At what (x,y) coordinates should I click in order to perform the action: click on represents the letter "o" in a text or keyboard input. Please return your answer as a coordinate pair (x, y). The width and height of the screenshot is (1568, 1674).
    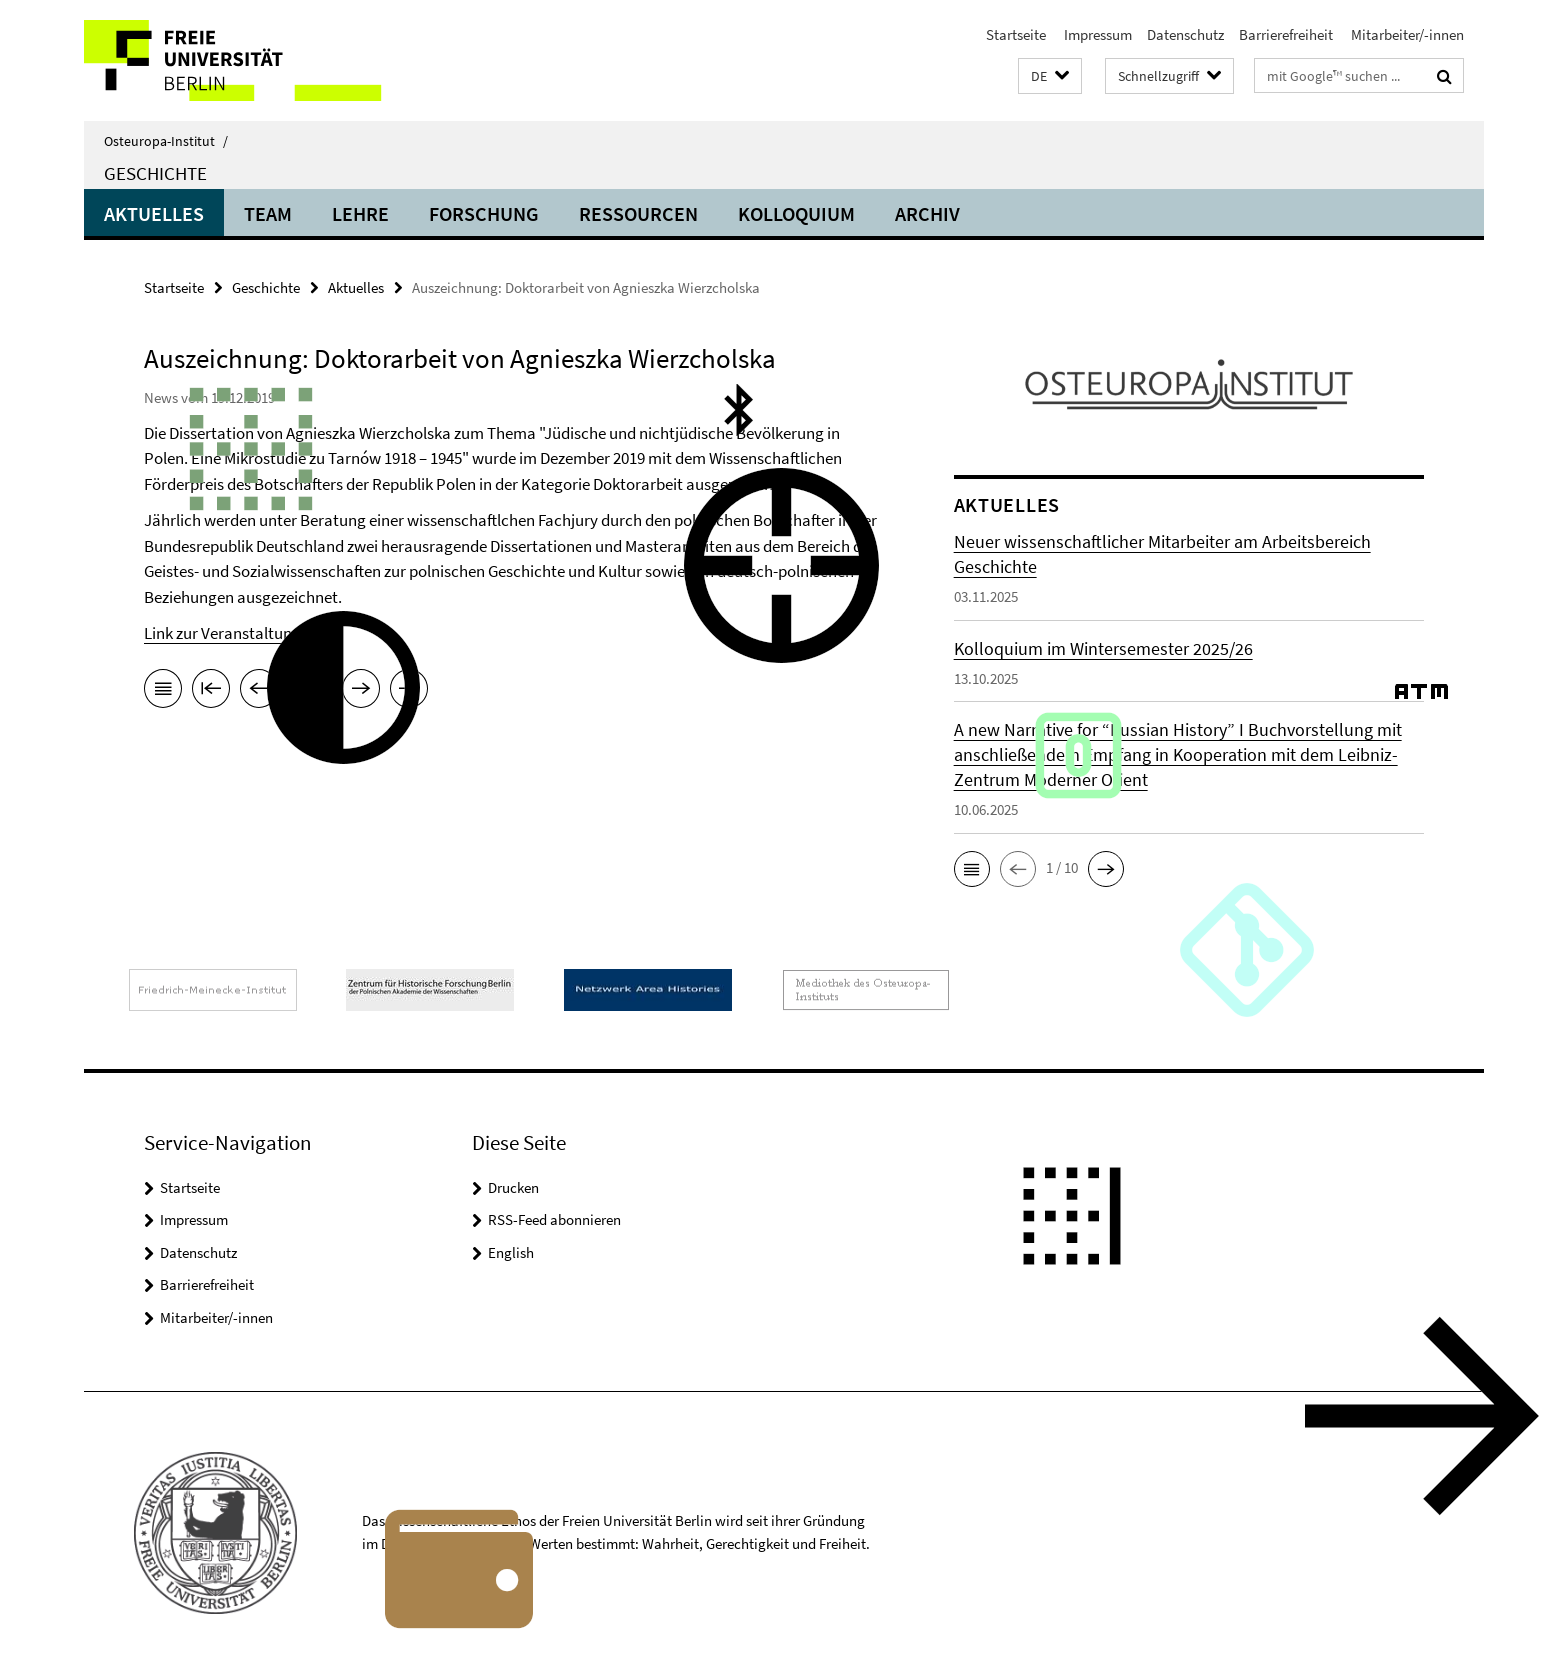
    Looking at the image, I should click on (1078, 755).